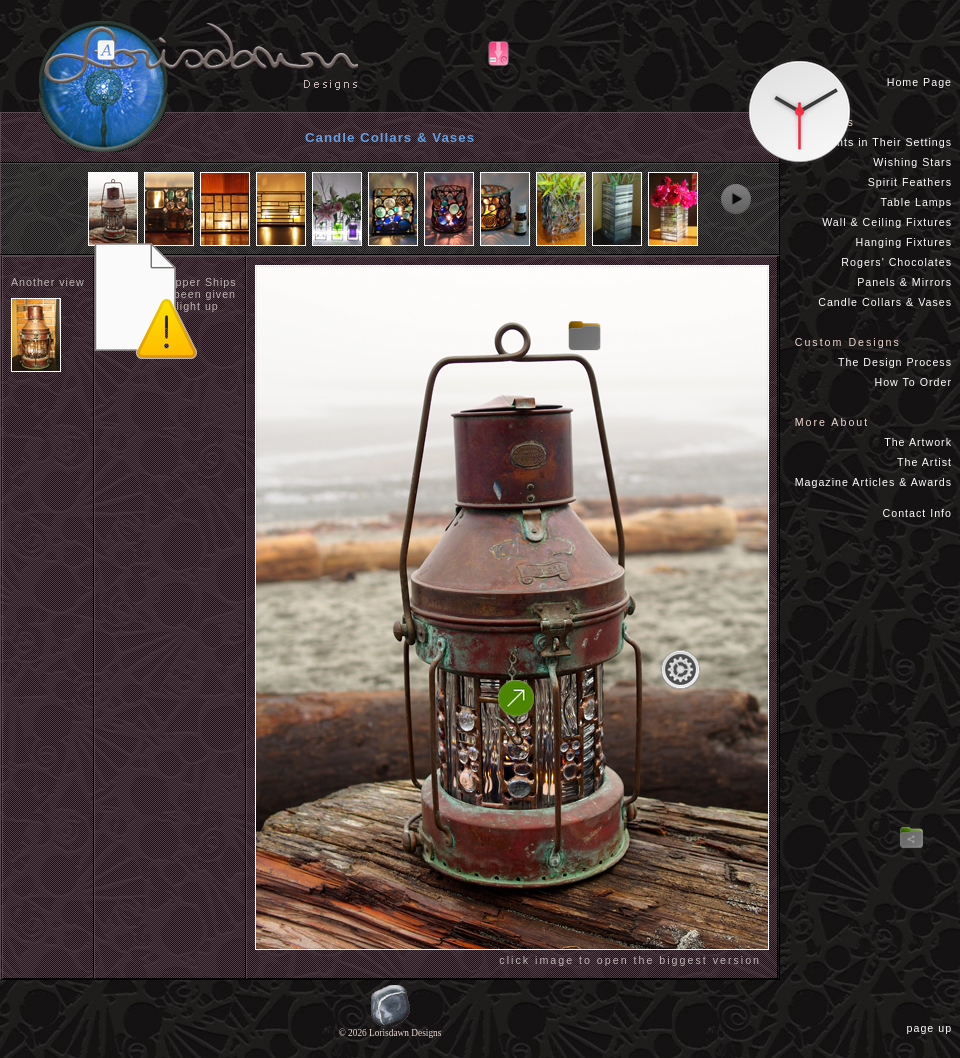 The width and height of the screenshot is (960, 1058). What do you see at coordinates (106, 50) in the screenshot?
I see `an OpenType font file` at bounding box center [106, 50].